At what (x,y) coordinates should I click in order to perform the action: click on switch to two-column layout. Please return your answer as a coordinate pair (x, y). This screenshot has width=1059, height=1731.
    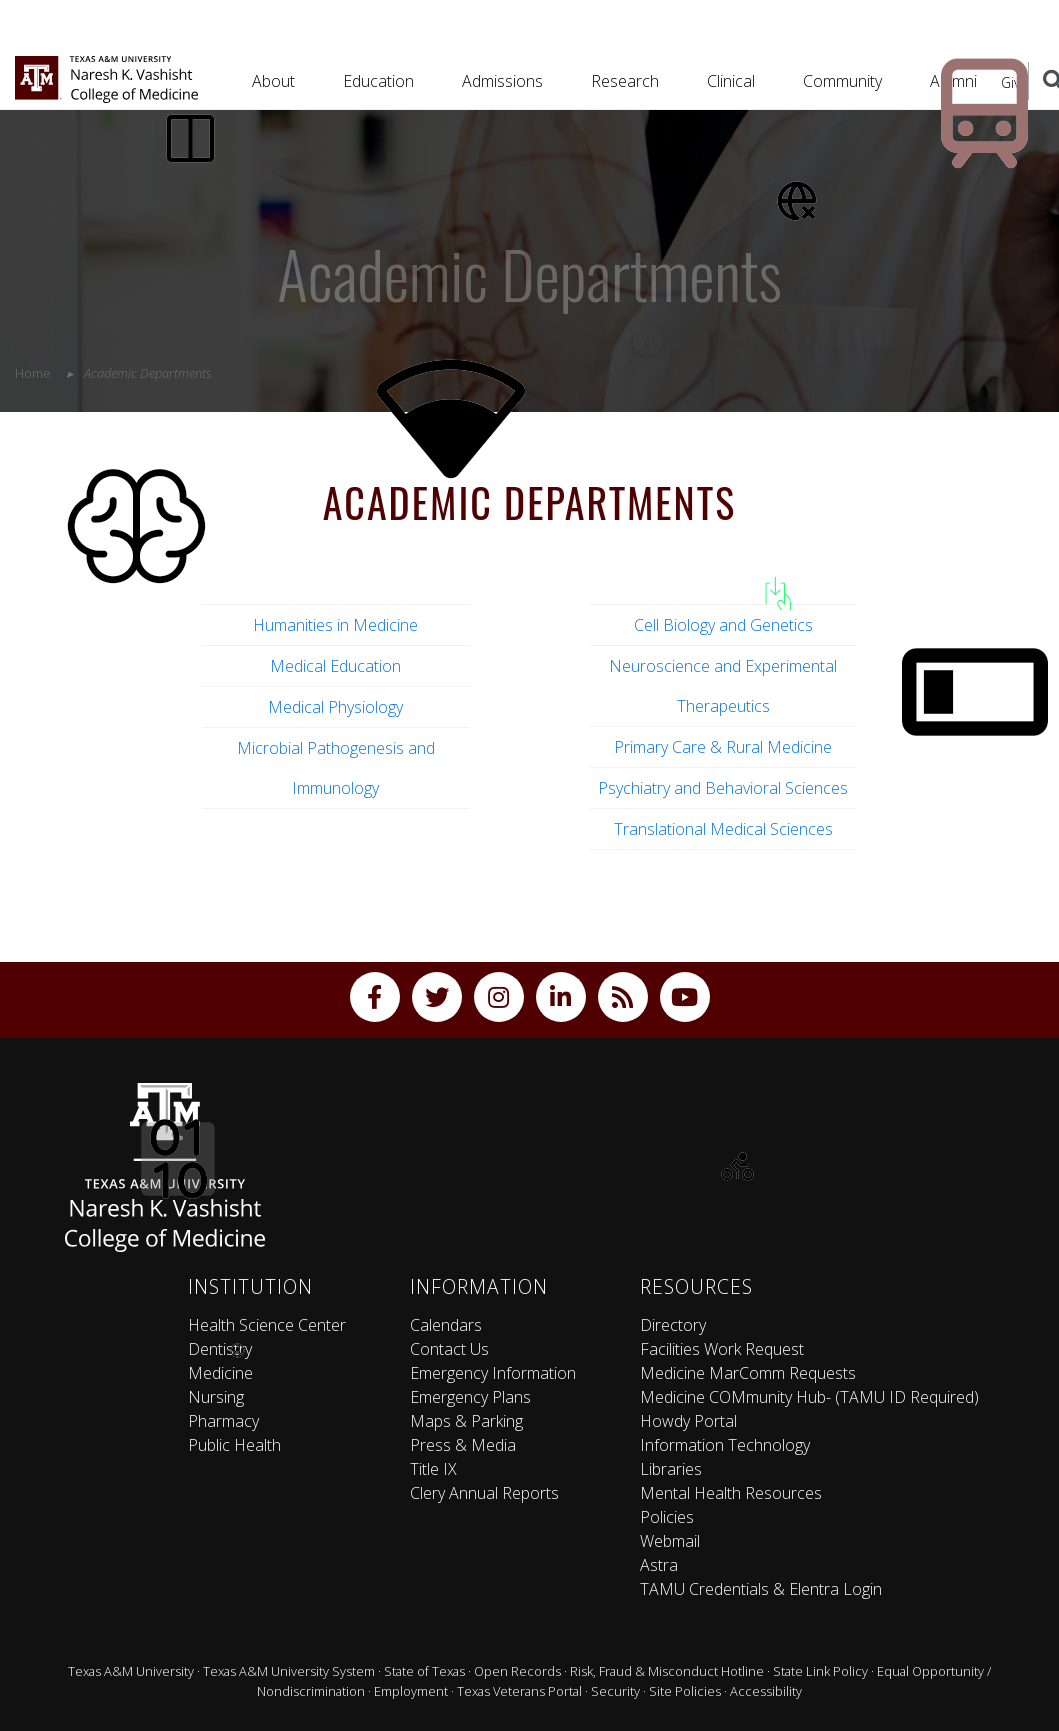
    Looking at the image, I should click on (190, 138).